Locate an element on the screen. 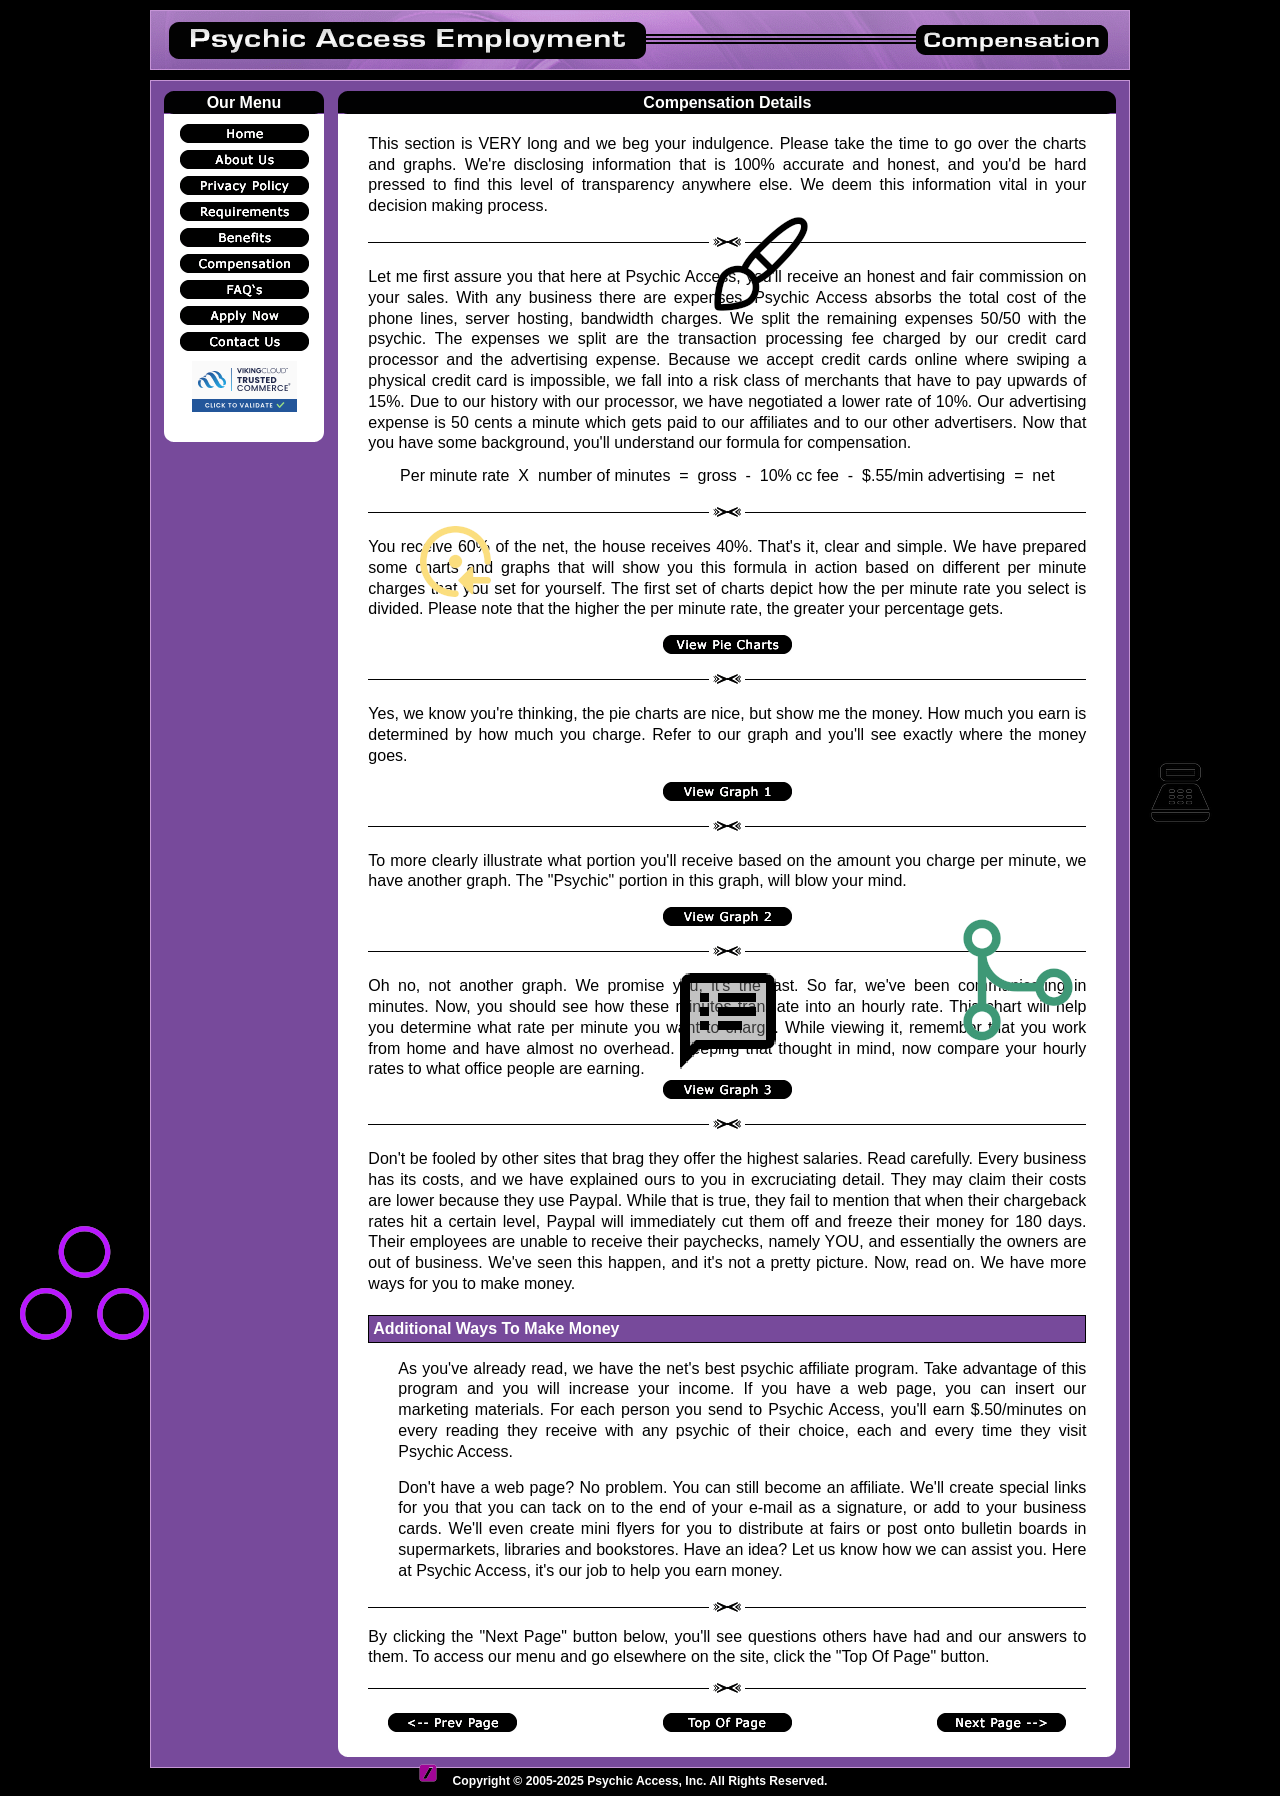 Image resolution: width=1280 pixels, height=1796 pixels. access point of sale or checkout system is located at coordinates (1180, 792).